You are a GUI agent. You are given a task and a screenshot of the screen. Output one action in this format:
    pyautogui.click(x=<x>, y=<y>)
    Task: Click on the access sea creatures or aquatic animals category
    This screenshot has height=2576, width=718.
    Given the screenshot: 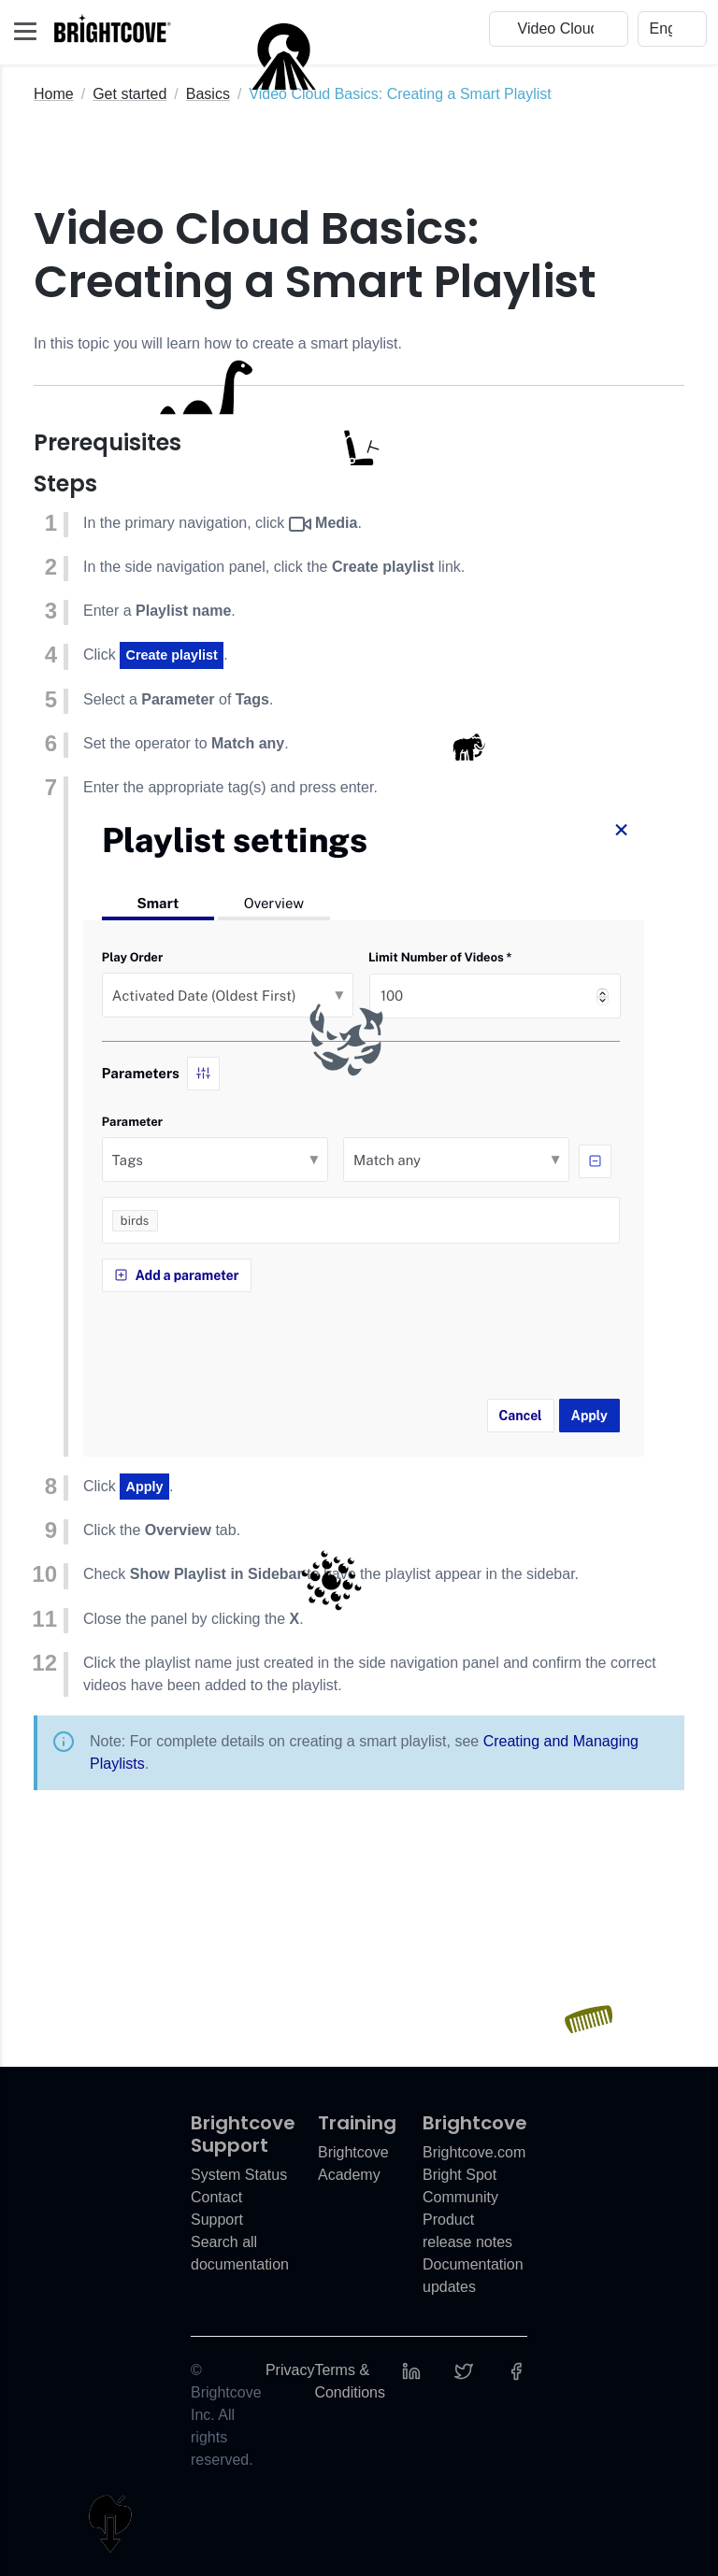 What is the action you would take?
    pyautogui.click(x=206, y=387)
    